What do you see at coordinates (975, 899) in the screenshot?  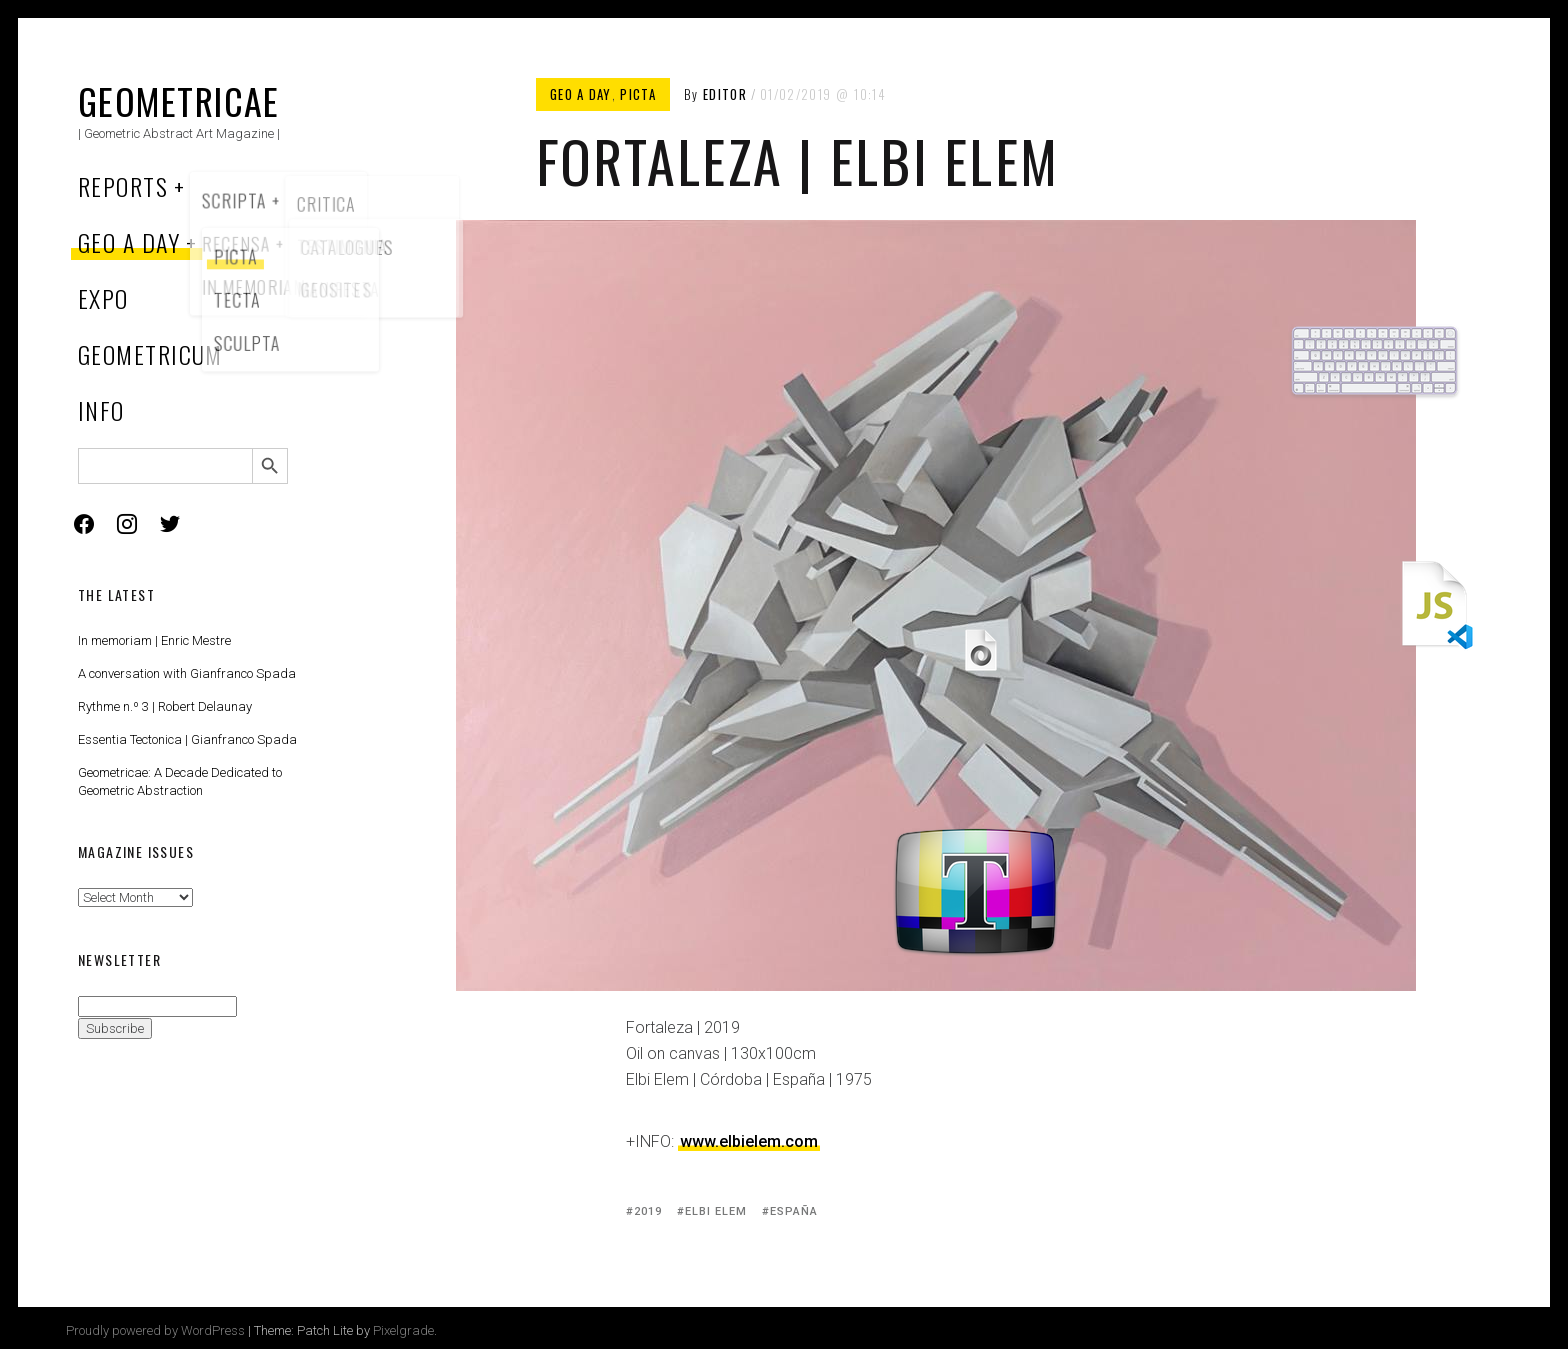 I see `access text and title generator tools` at bounding box center [975, 899].